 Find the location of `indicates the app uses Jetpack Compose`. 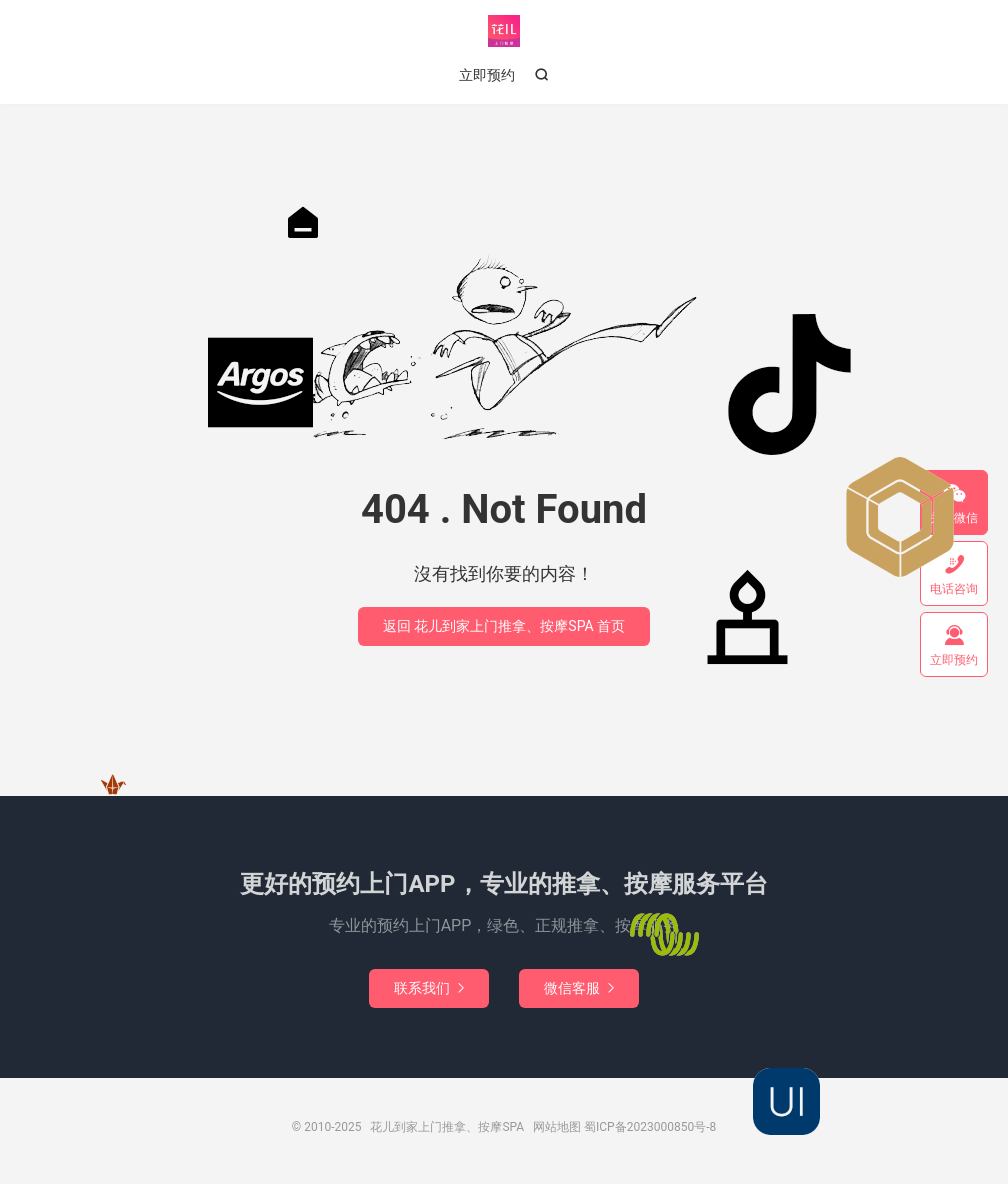

indicates the app uses Jetpack Compose is located at coordinates (900, 517).